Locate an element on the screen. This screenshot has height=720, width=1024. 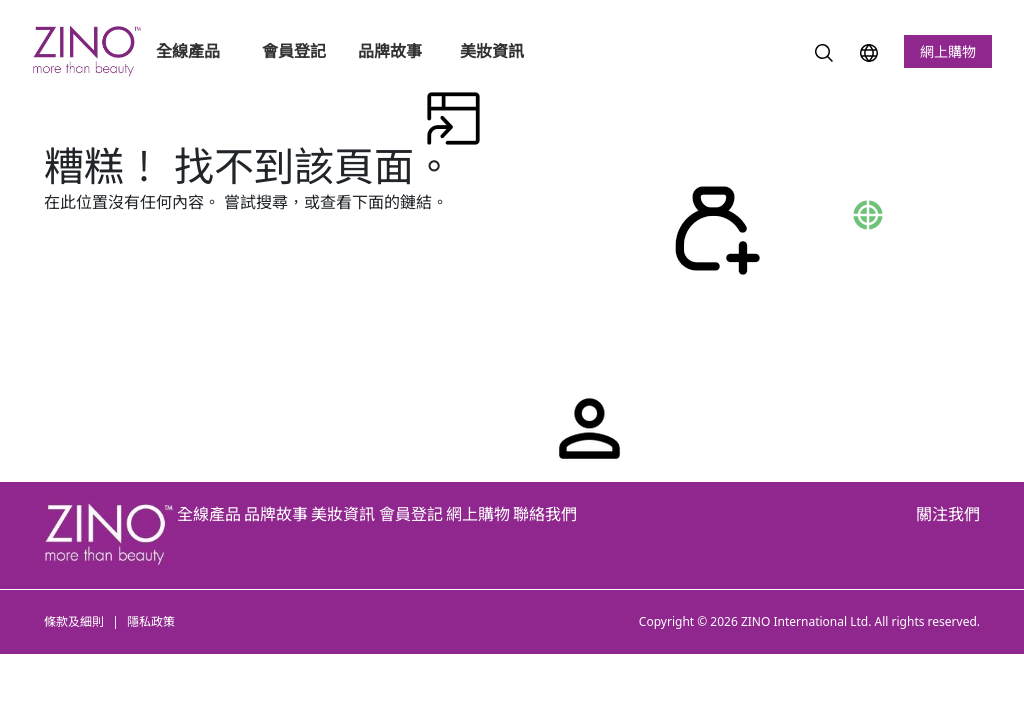
view your profile is located at coordinates (589, 428).